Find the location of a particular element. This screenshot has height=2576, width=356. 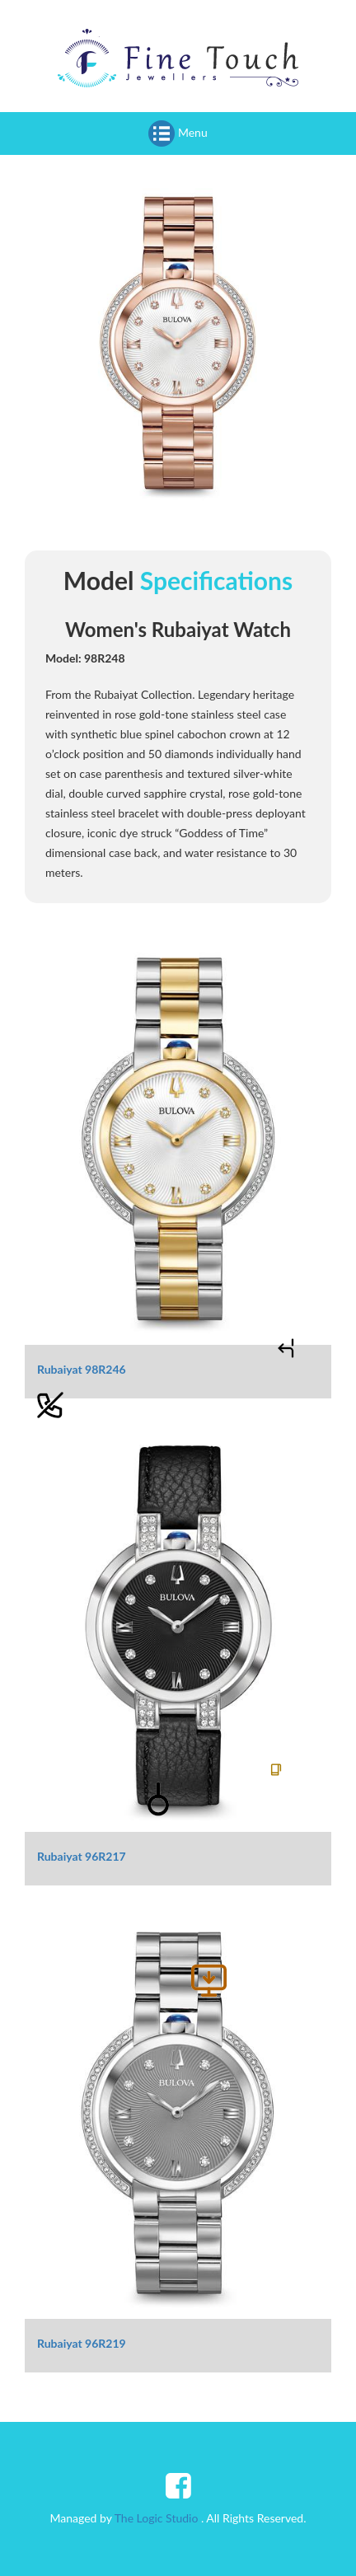

view towel or linen amenities is located at coordinates (275, 1769).